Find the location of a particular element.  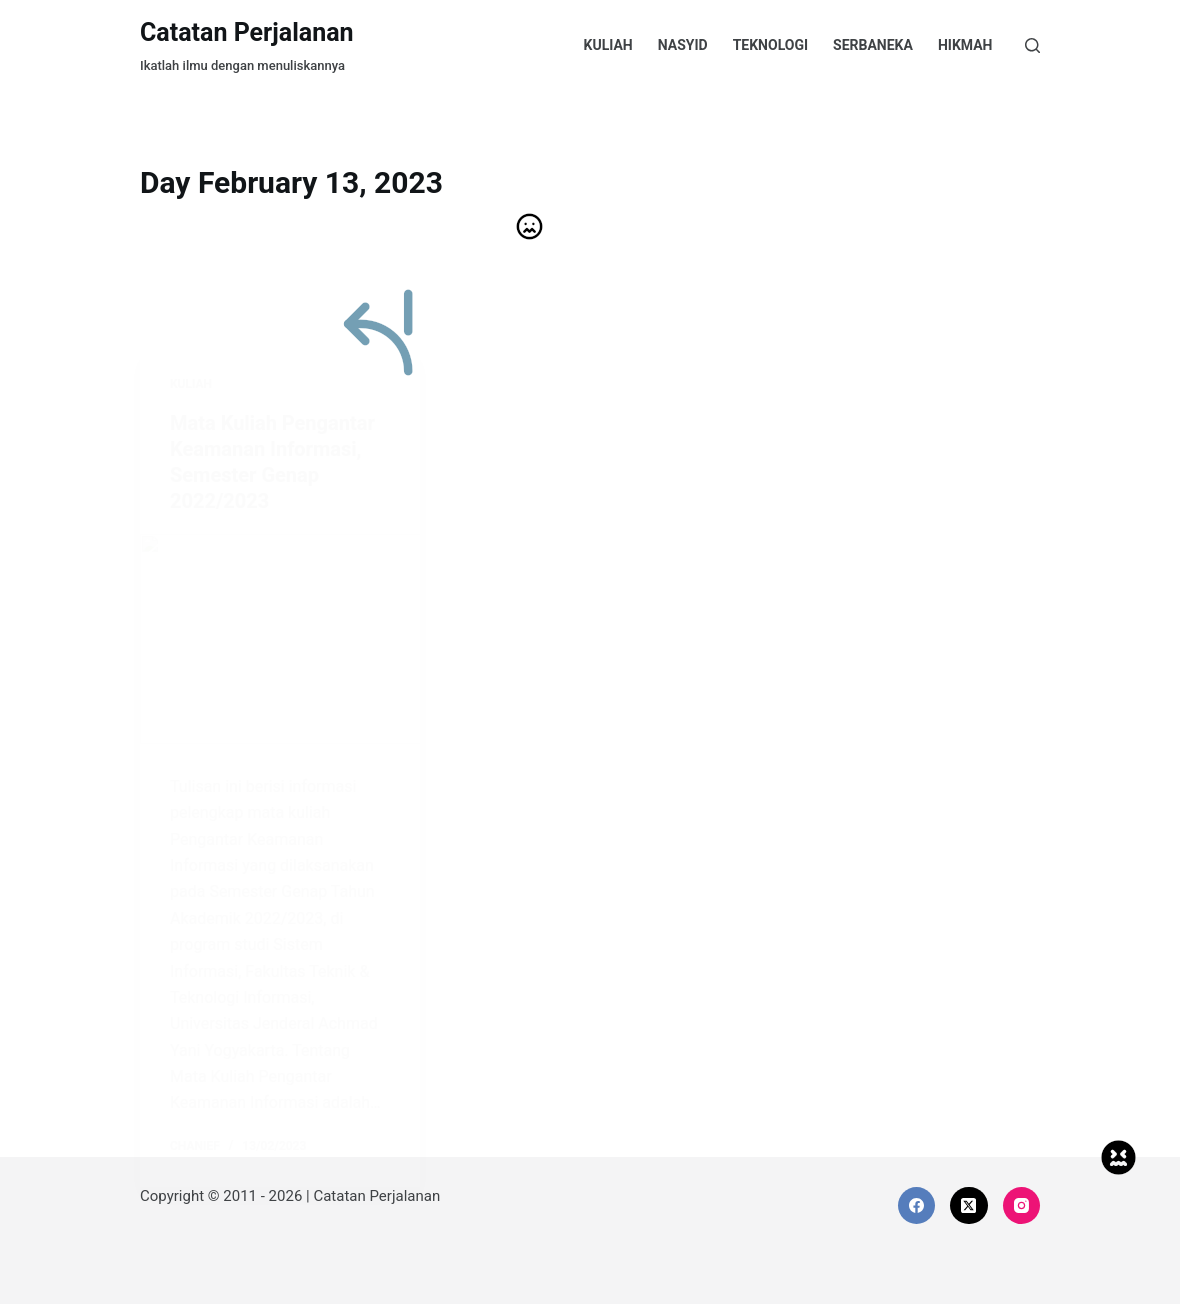

take the next left turn is located at coordinates (382, 332).